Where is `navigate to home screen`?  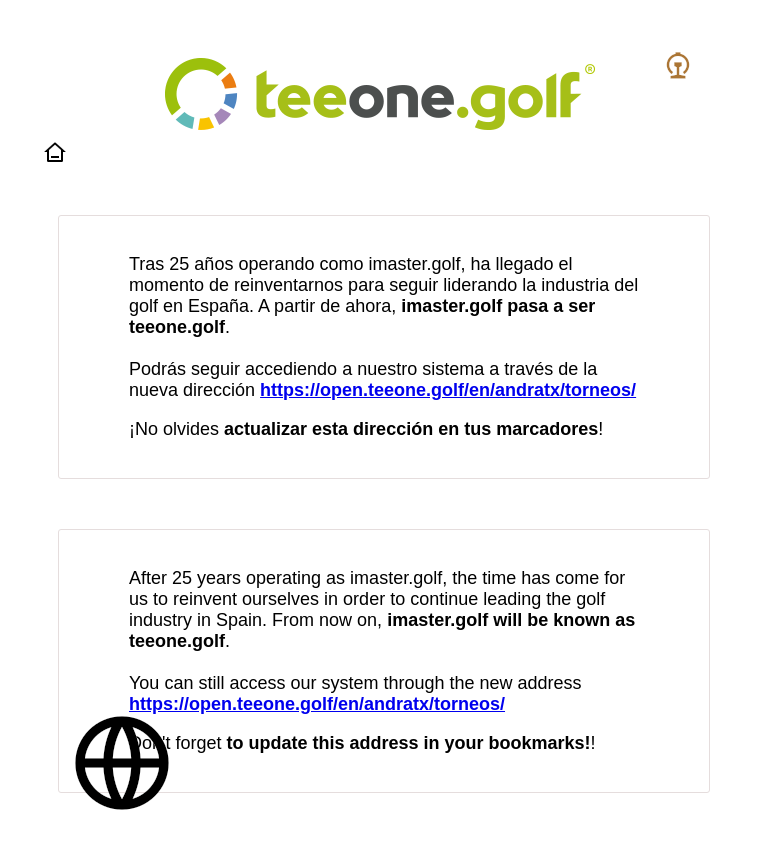
navigate to home screen is located at coordinates (55, 153).